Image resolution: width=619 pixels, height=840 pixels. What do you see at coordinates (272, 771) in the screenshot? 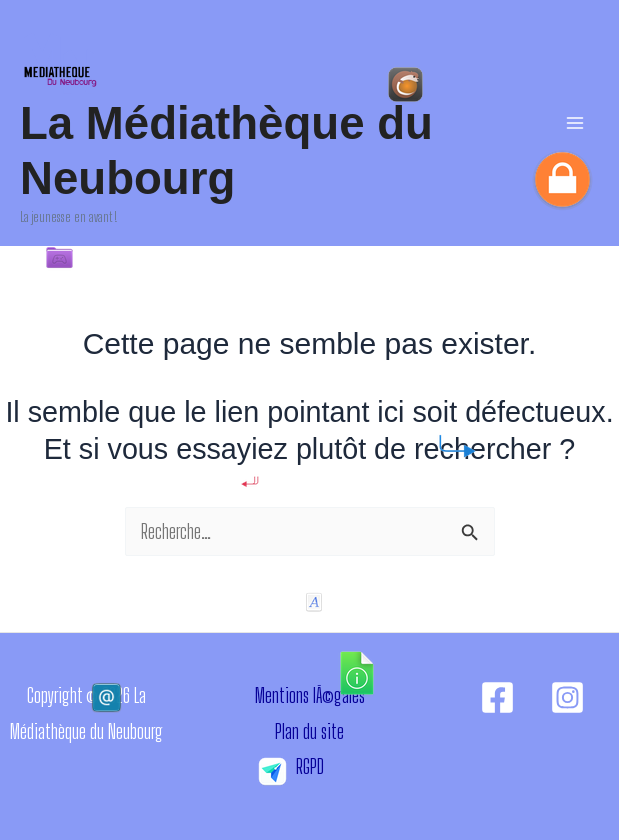
I see `open feishu messaging app` at bounding box center [272, 771].